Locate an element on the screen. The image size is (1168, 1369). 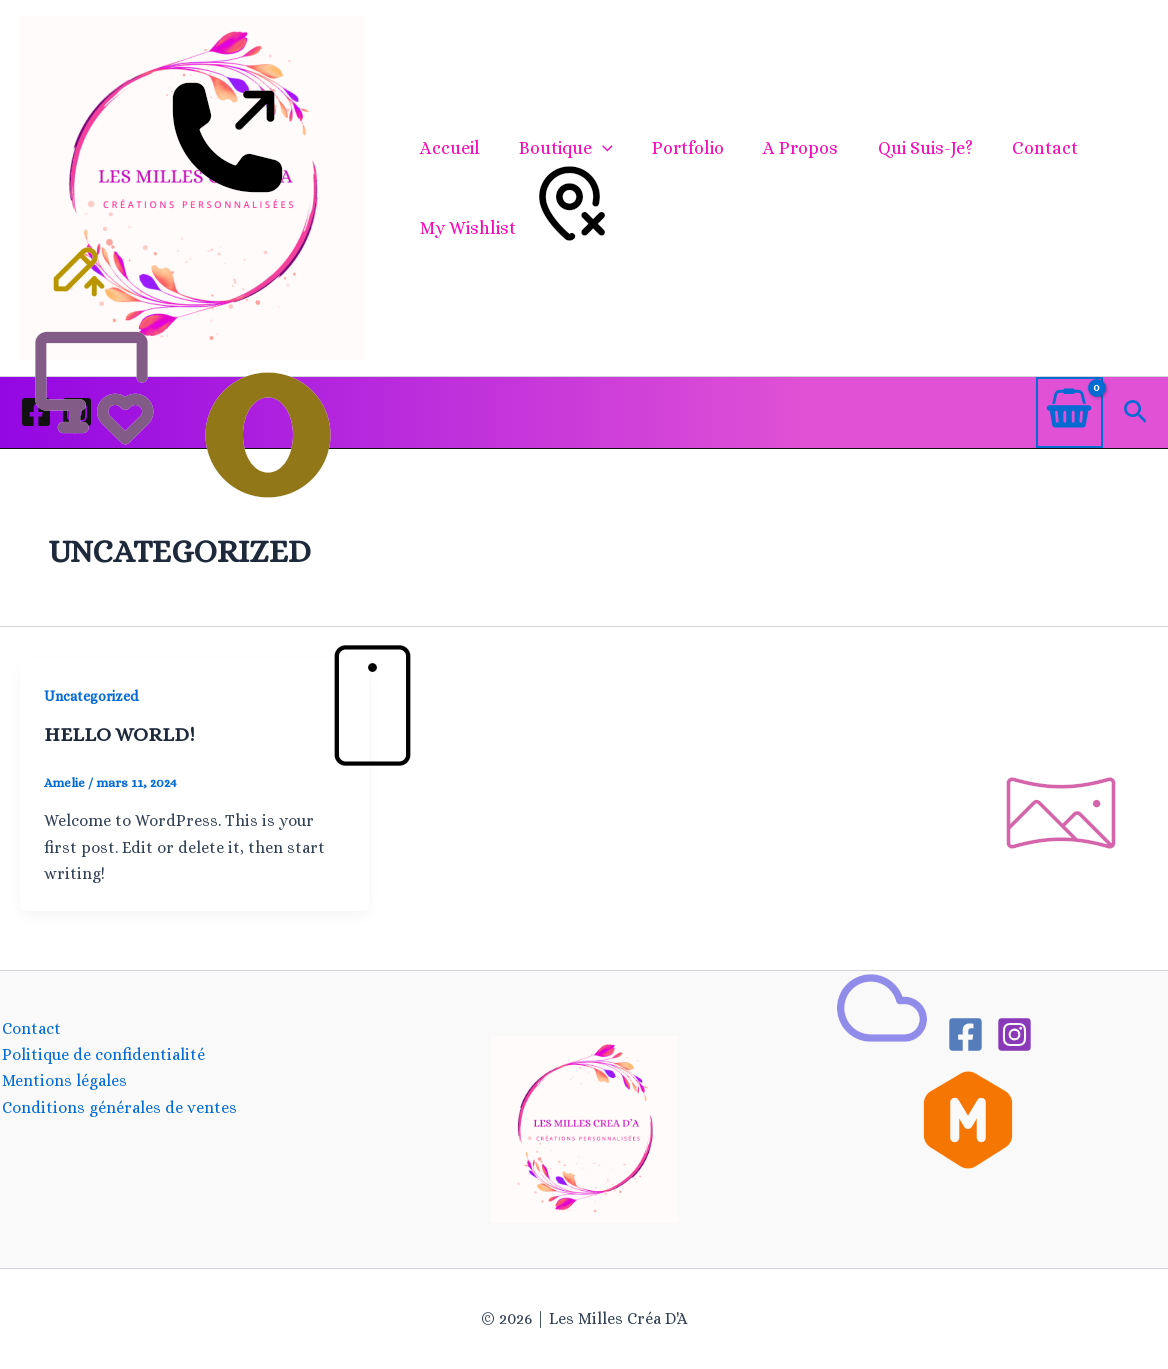
view panorama or wide-angle photos is located at coordinates (1061, 813).